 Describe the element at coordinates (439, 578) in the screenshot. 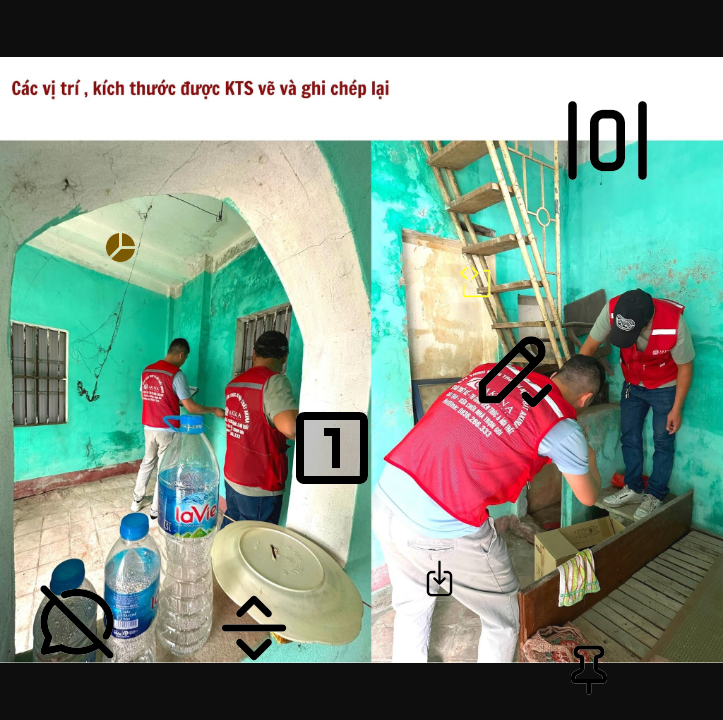

I see `download file to device` at that location.